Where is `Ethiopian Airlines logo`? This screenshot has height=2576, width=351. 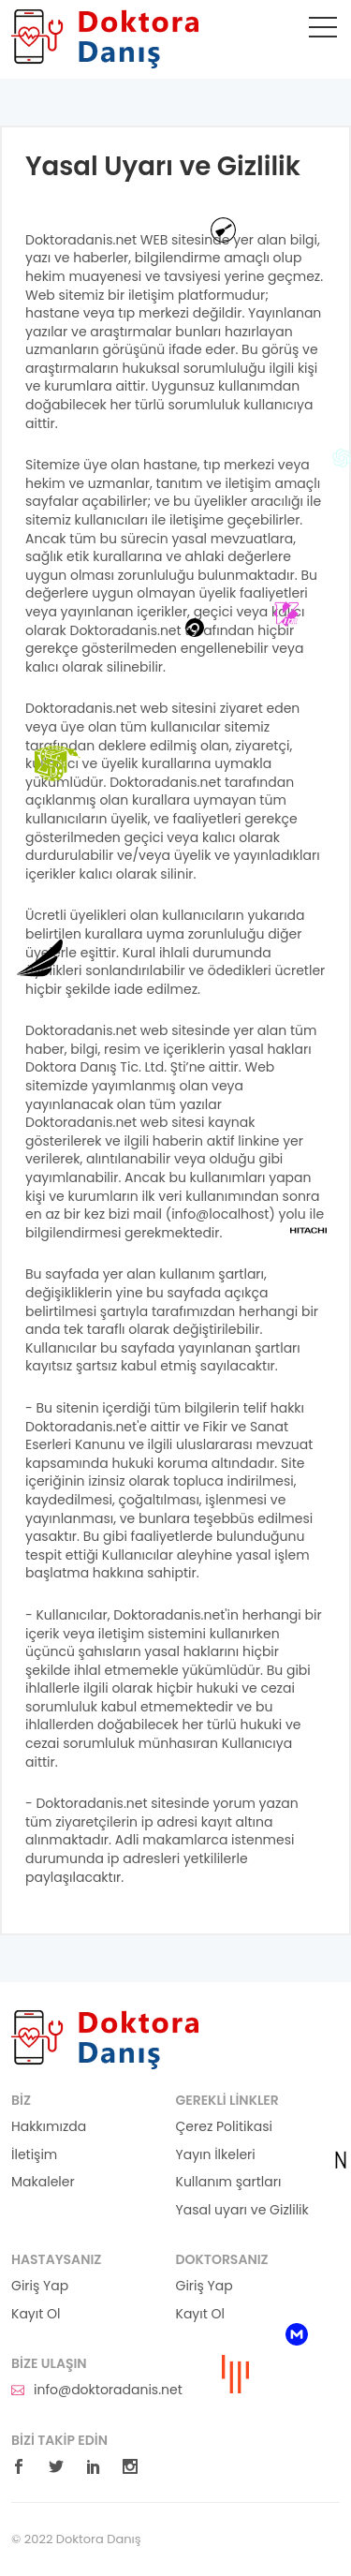 Ethiopian Airlines logo is located at coordinates (39, 957).